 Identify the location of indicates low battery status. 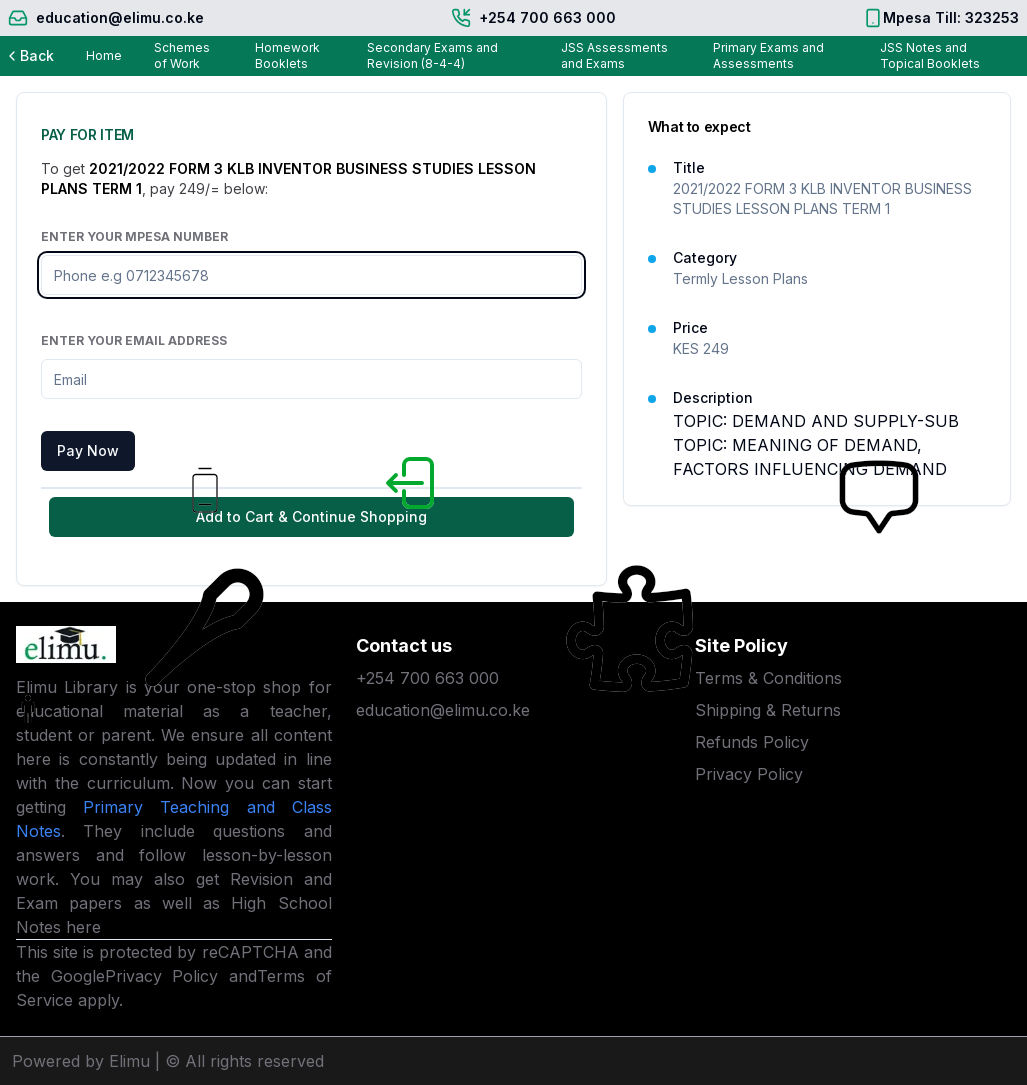
(205, 491).